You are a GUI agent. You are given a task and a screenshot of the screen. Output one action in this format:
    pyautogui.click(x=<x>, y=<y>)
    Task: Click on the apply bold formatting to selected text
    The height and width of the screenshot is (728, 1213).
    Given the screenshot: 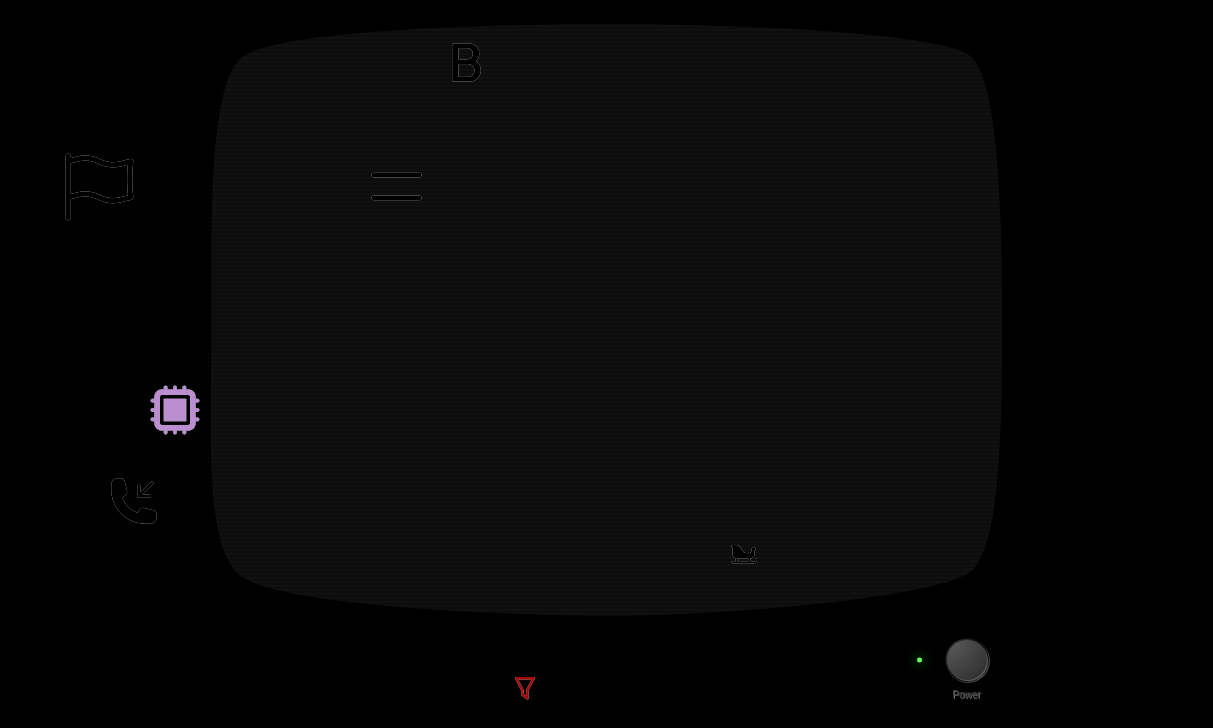 What is the action you would take?
    pyautogui.click(x=466, y=62)
    